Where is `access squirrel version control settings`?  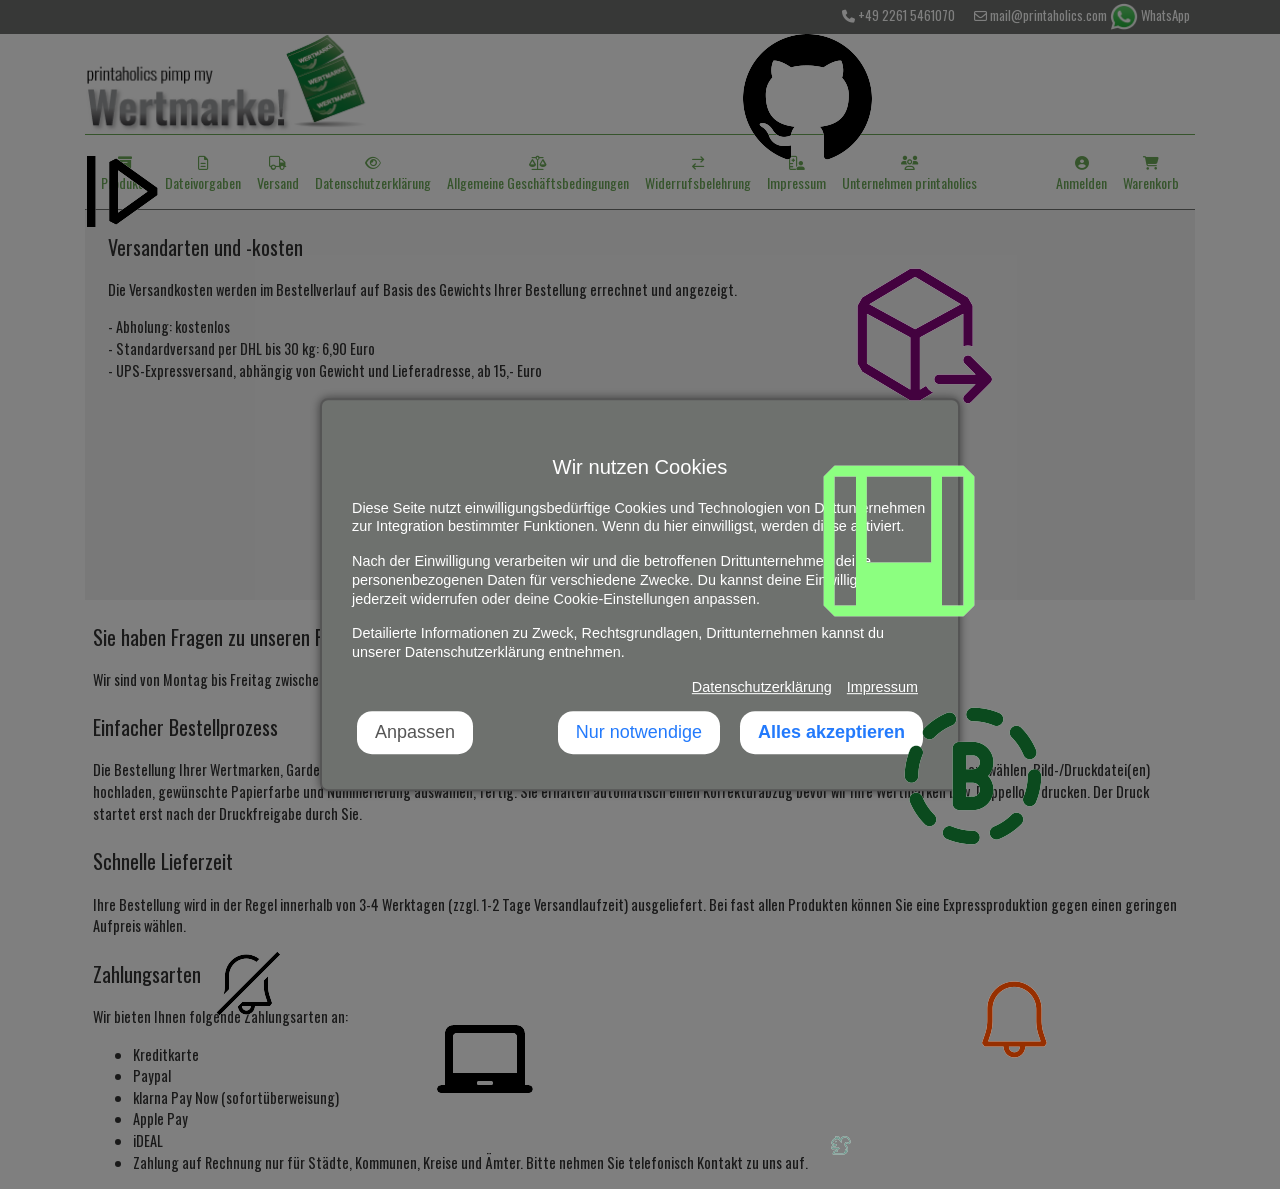
access squirrel version control settings is located at coordinates (841, 1145).